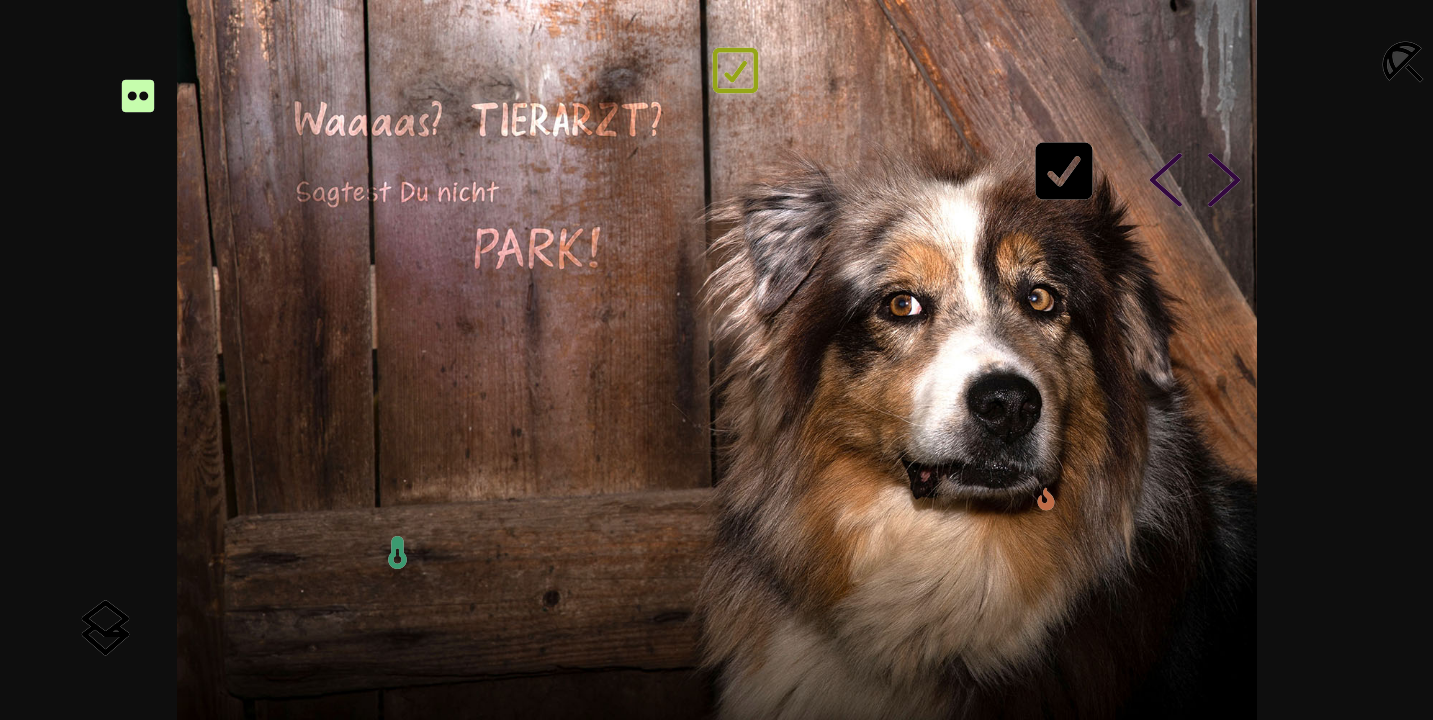 The image size is (1433, 720). What do you see at coordinates (397, 552) in the screenshot?
I see `indicates medium or moderate temperature` at bounding box center [397, 552].